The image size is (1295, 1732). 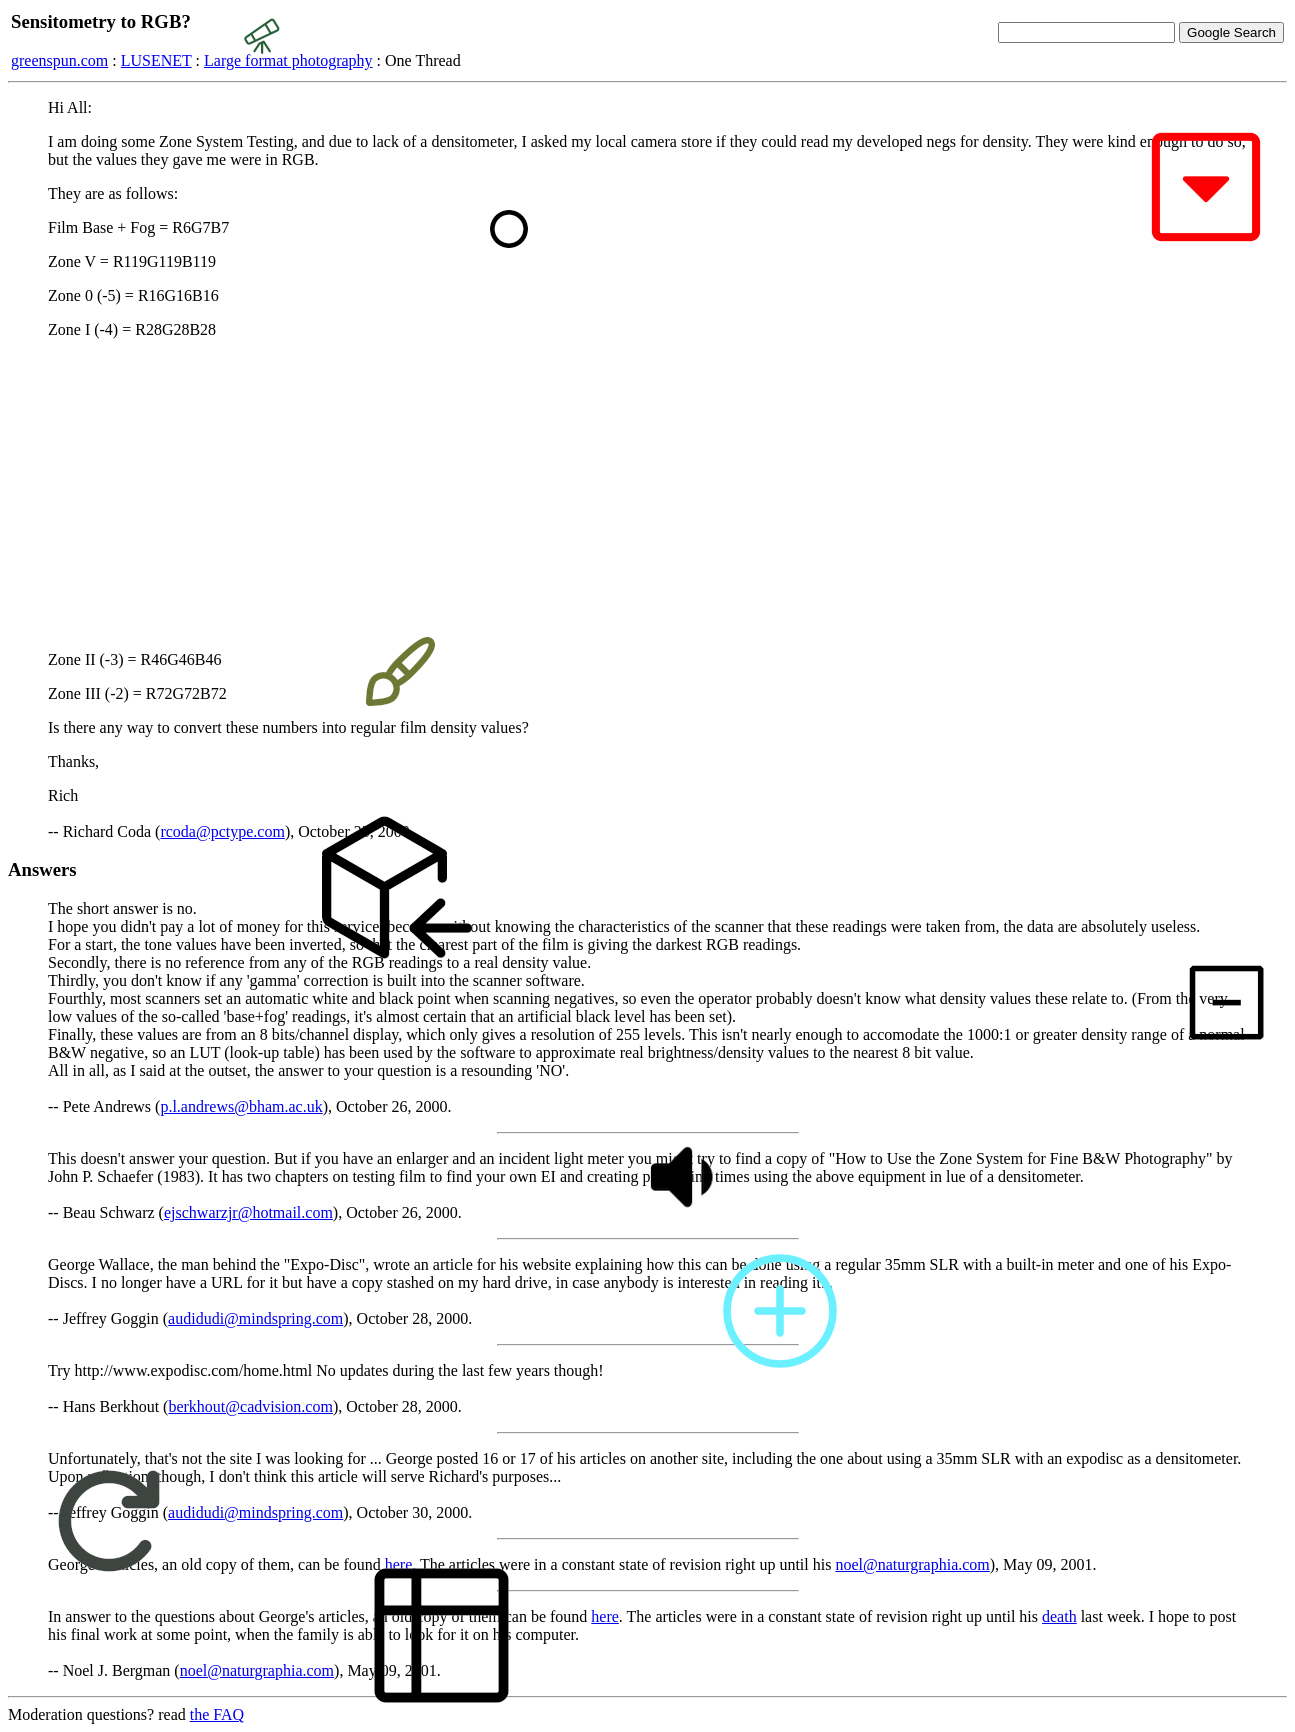 What do you see at coordinates (509, 229) in the screenshot?
I see `indicates an unread or new item` at bounding box center [509, 229].